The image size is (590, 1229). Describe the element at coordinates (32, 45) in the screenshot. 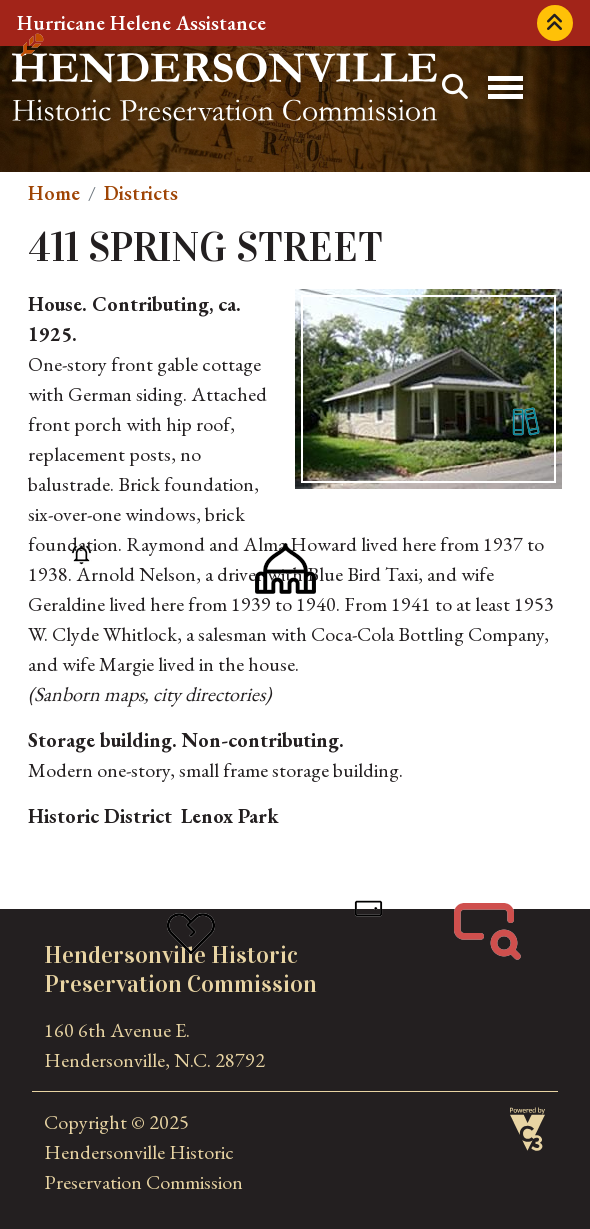

I see `compose a new post or message` at that location.